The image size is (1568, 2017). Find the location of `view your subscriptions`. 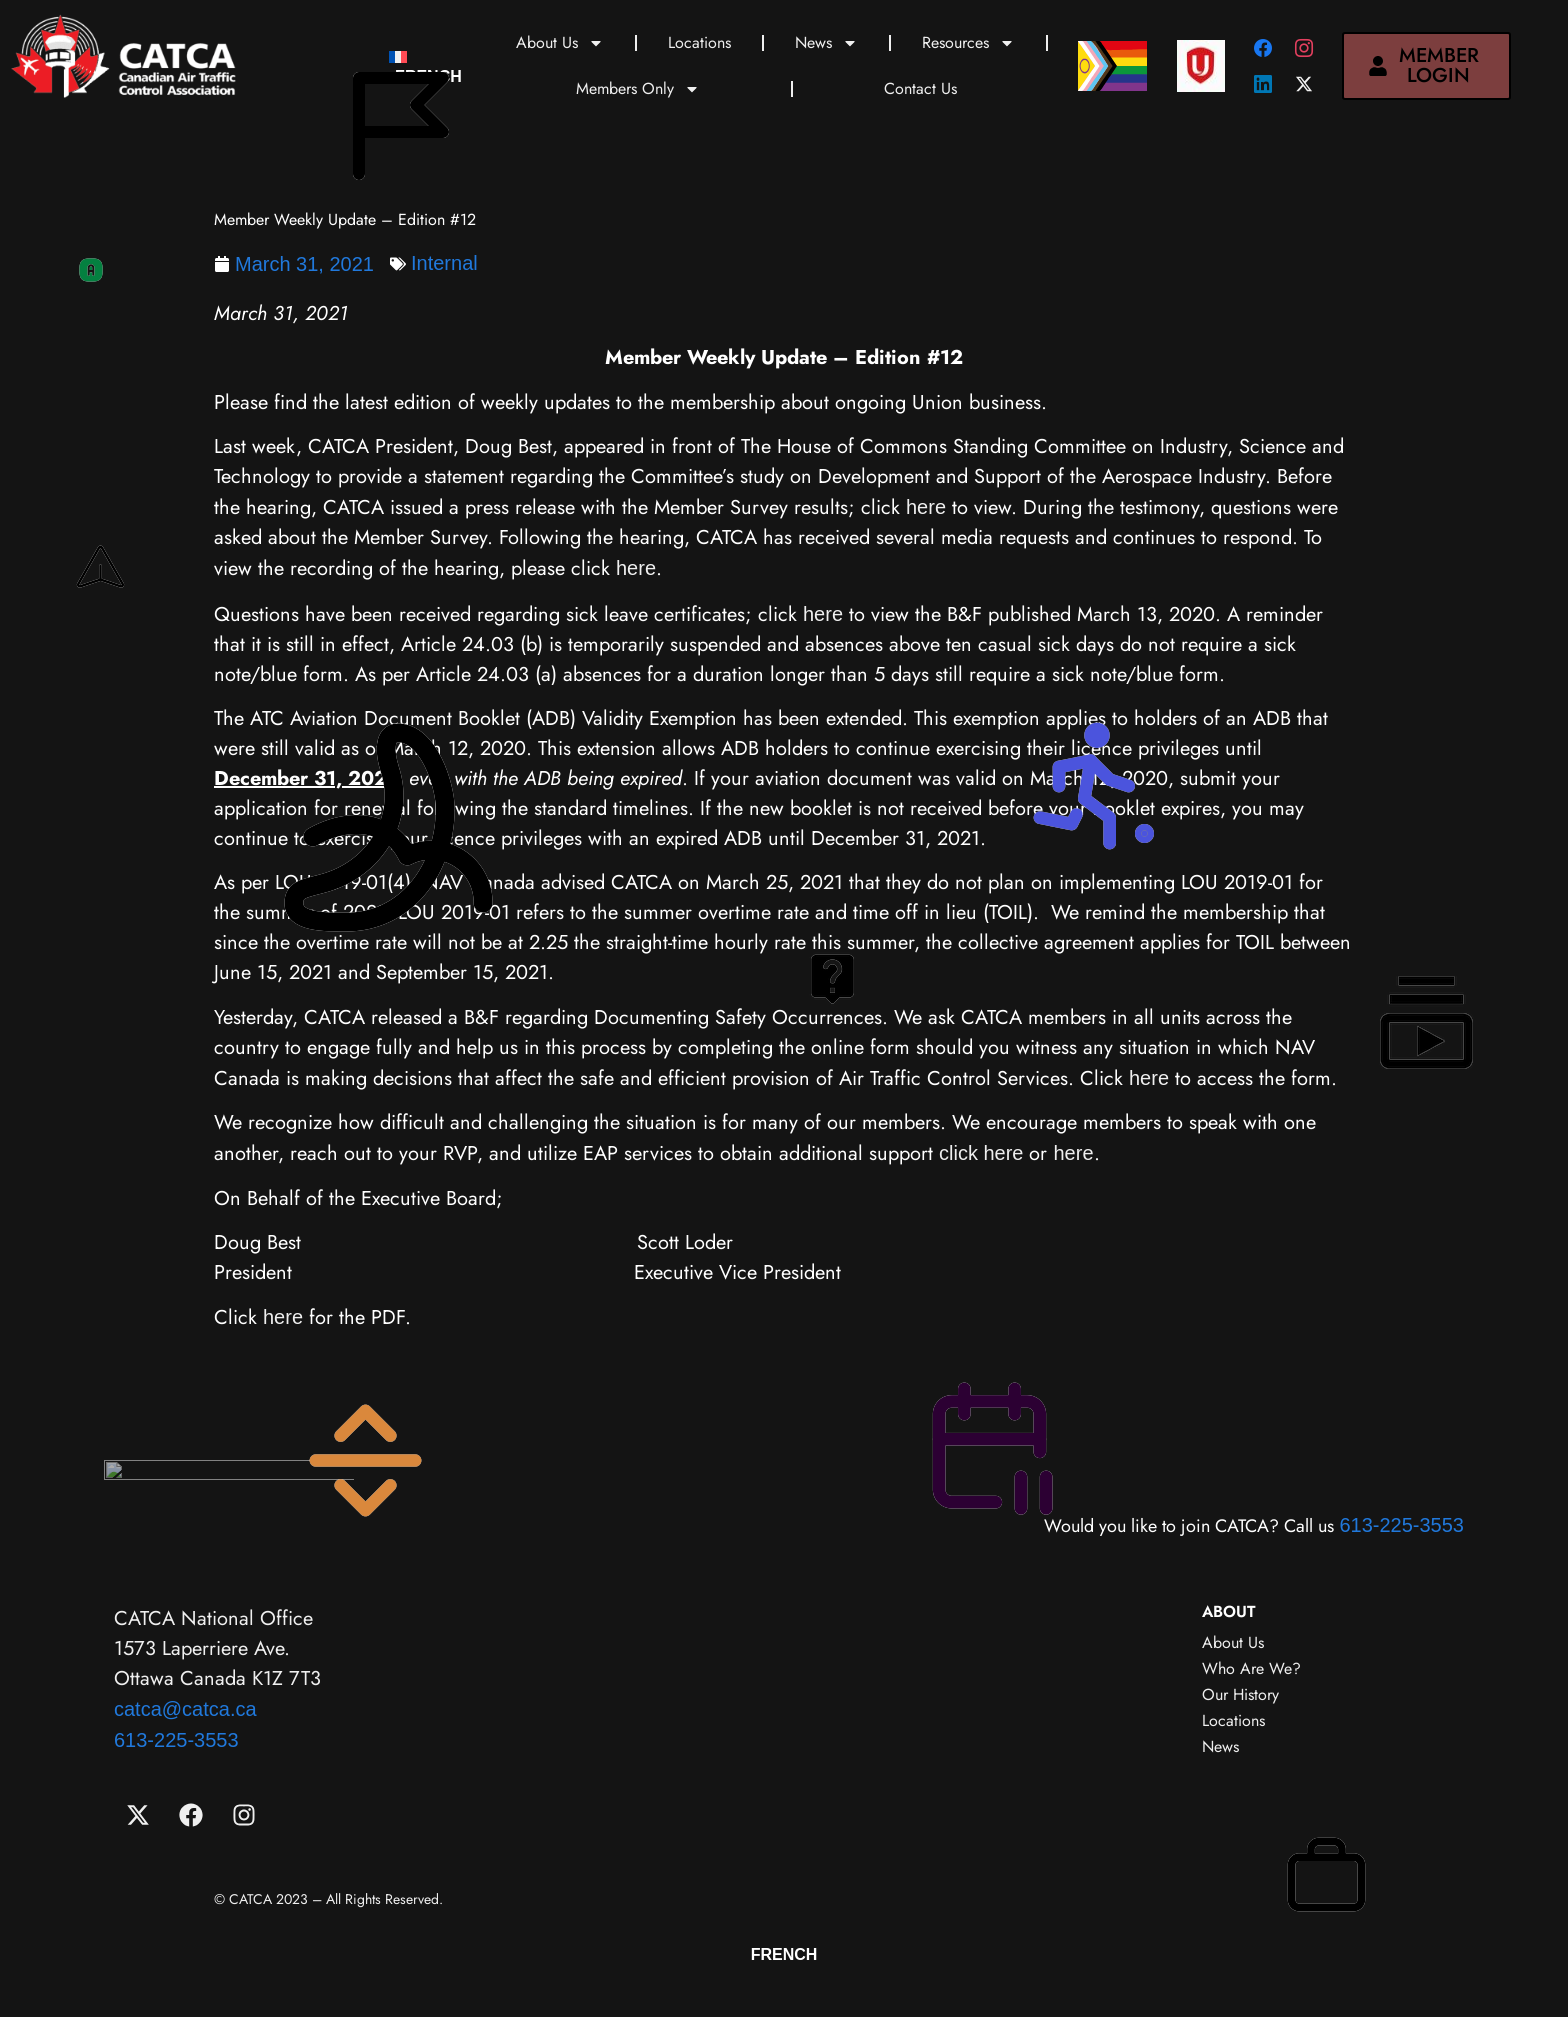

view your subscriptions is located at coordinates (1426, 1022).